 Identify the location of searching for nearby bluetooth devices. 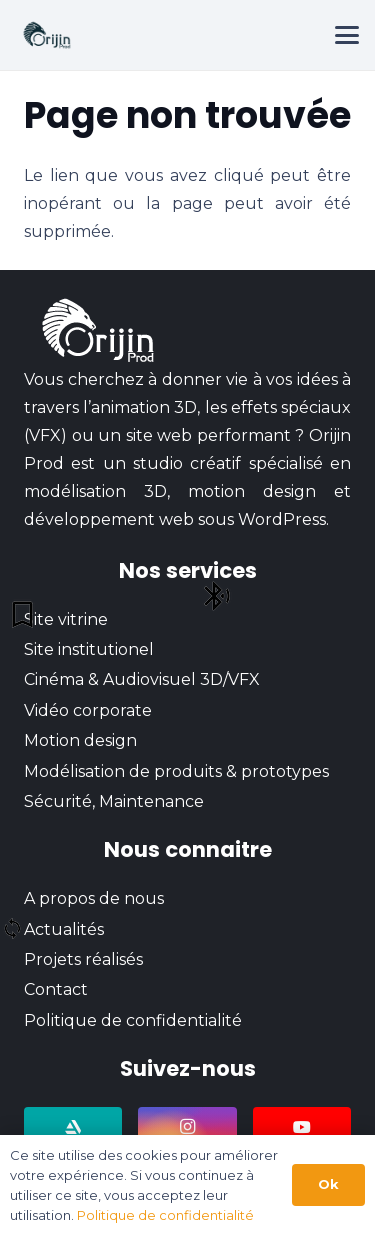
(217, 596).